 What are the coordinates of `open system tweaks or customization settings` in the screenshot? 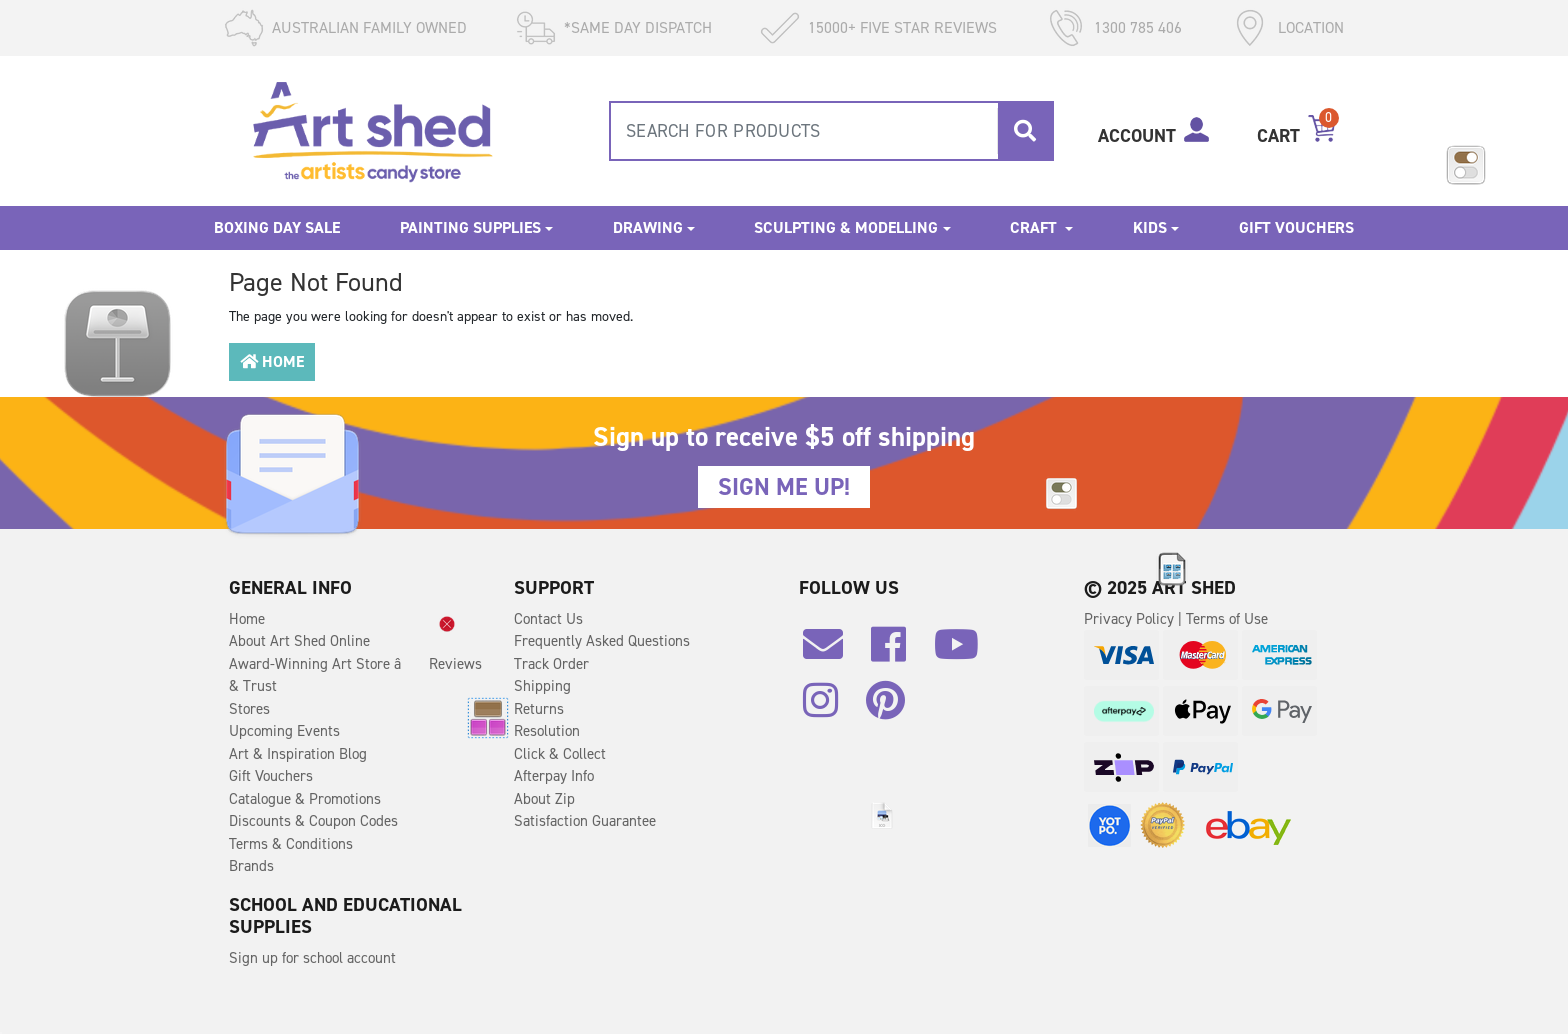 It's located at (1466, 165).